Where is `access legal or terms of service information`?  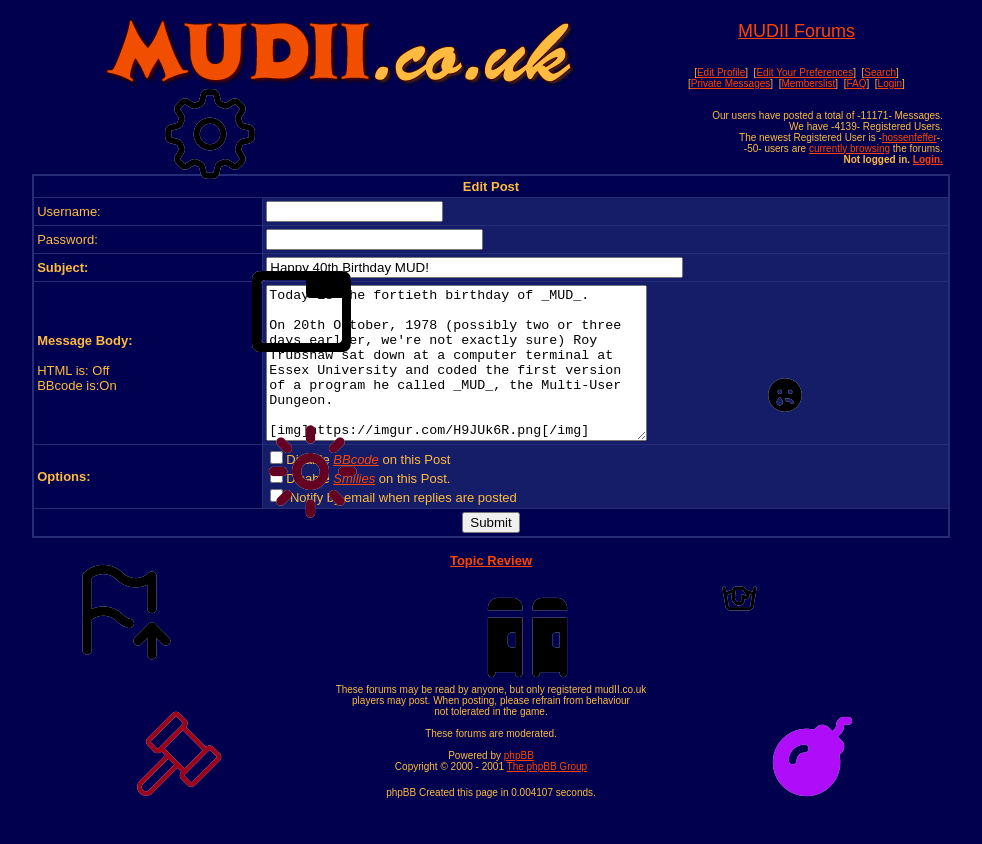
access legal or terms of service information is located at coordinates (176, 757).